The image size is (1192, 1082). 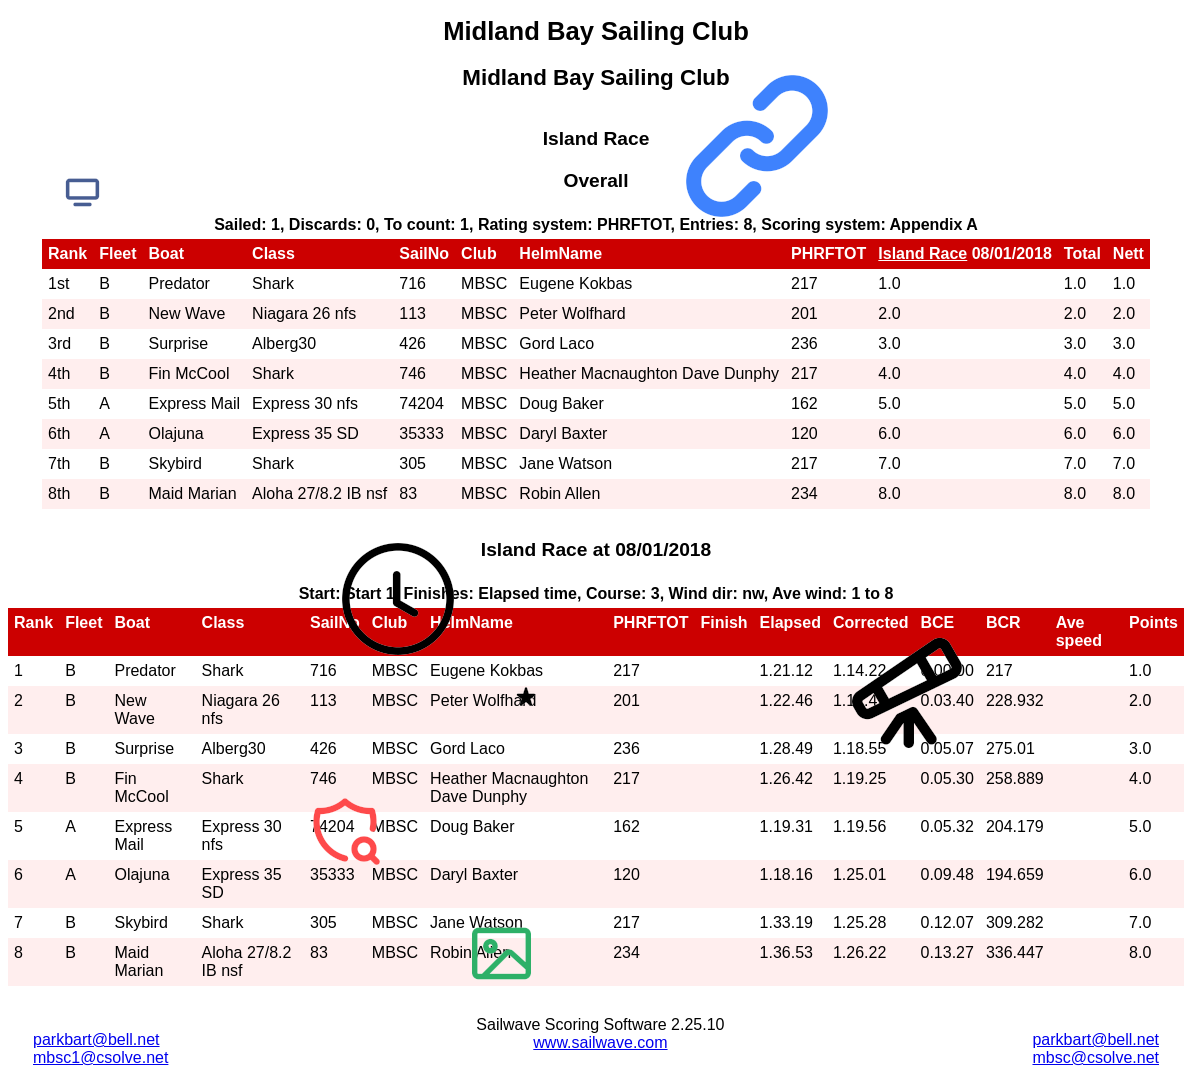 What do you see at coordinates (907, 692) in the screenshot?
I see `explore or discover new content` at bounding box center [907, 692].